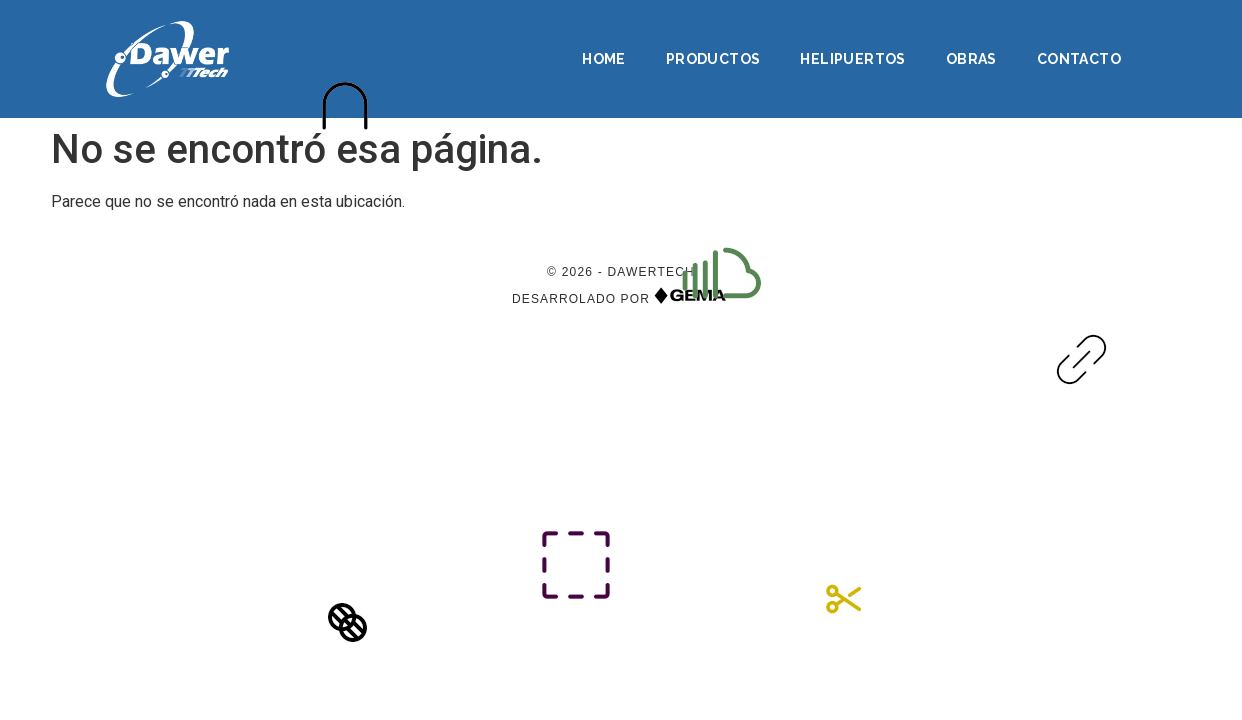 The width and height of the screenshot is (1242, 720). Describe the element at coordinates (843, 599) in the screenshot. I see `cut selected content` at that location.